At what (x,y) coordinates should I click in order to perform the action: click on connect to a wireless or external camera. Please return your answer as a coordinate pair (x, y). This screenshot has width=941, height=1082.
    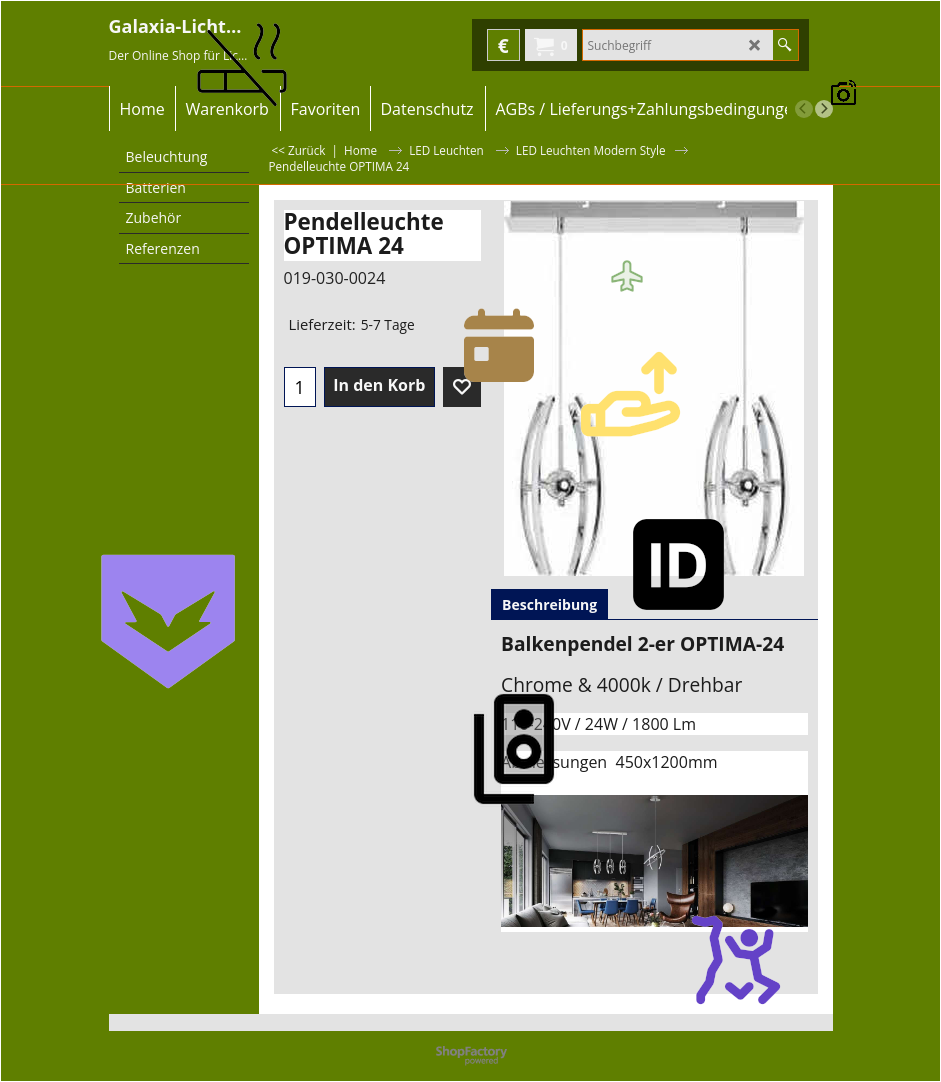
    Looking at the image, I should click on (843, 92).